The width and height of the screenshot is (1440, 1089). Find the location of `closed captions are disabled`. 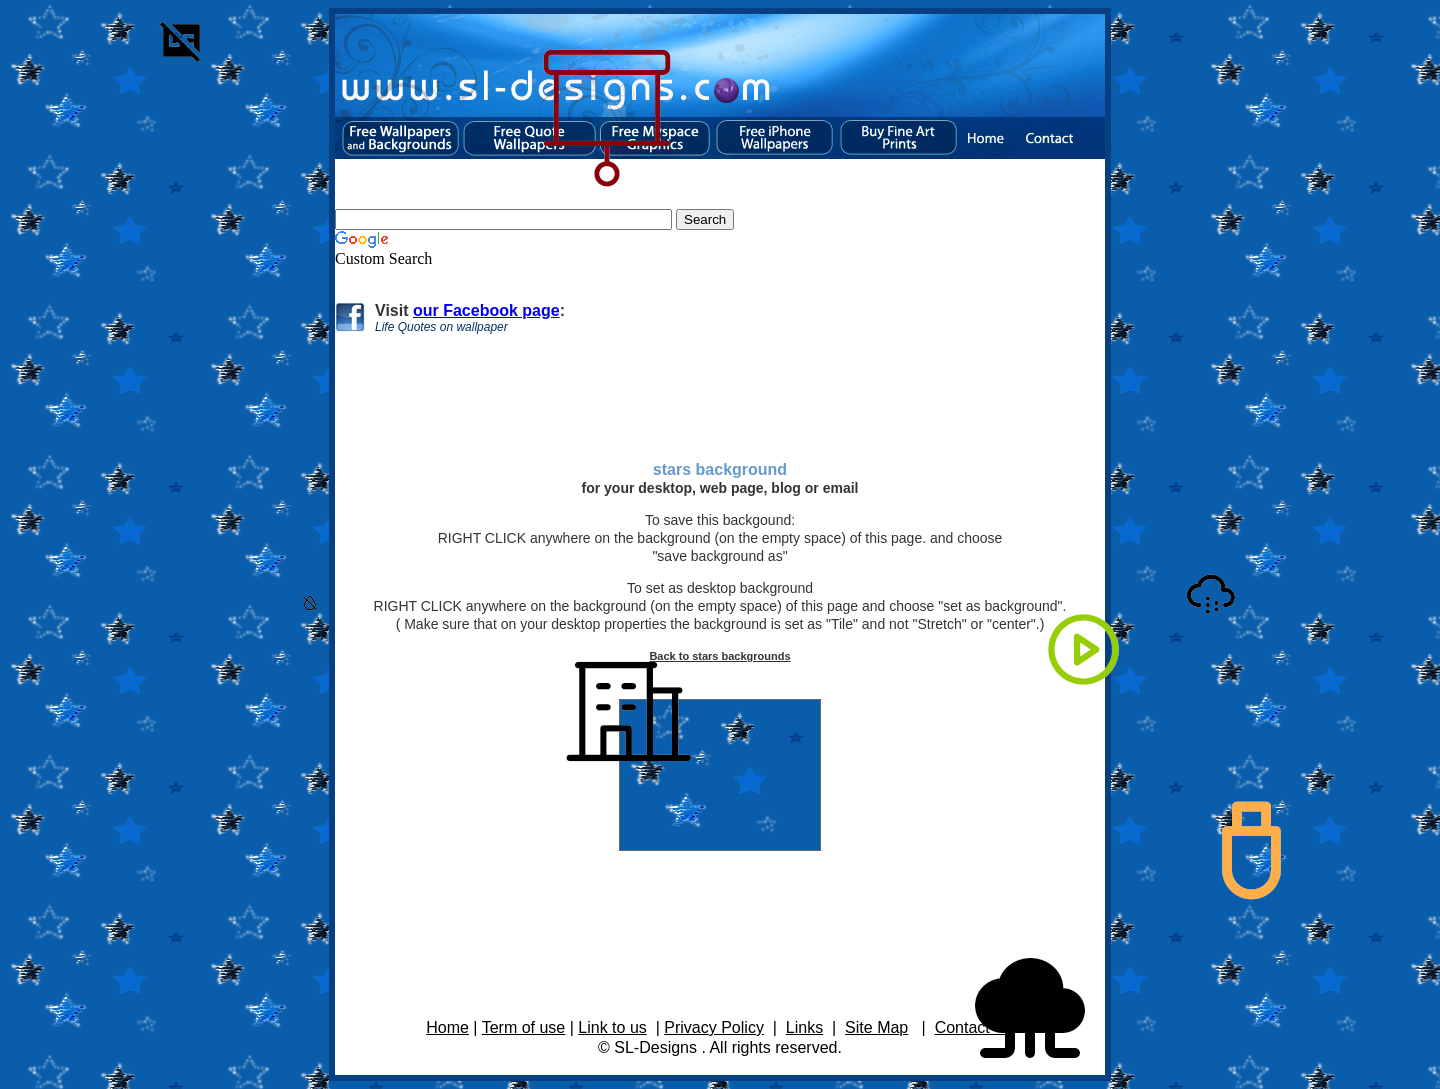

closed captions are disabled is located at coordinates (181, 40).